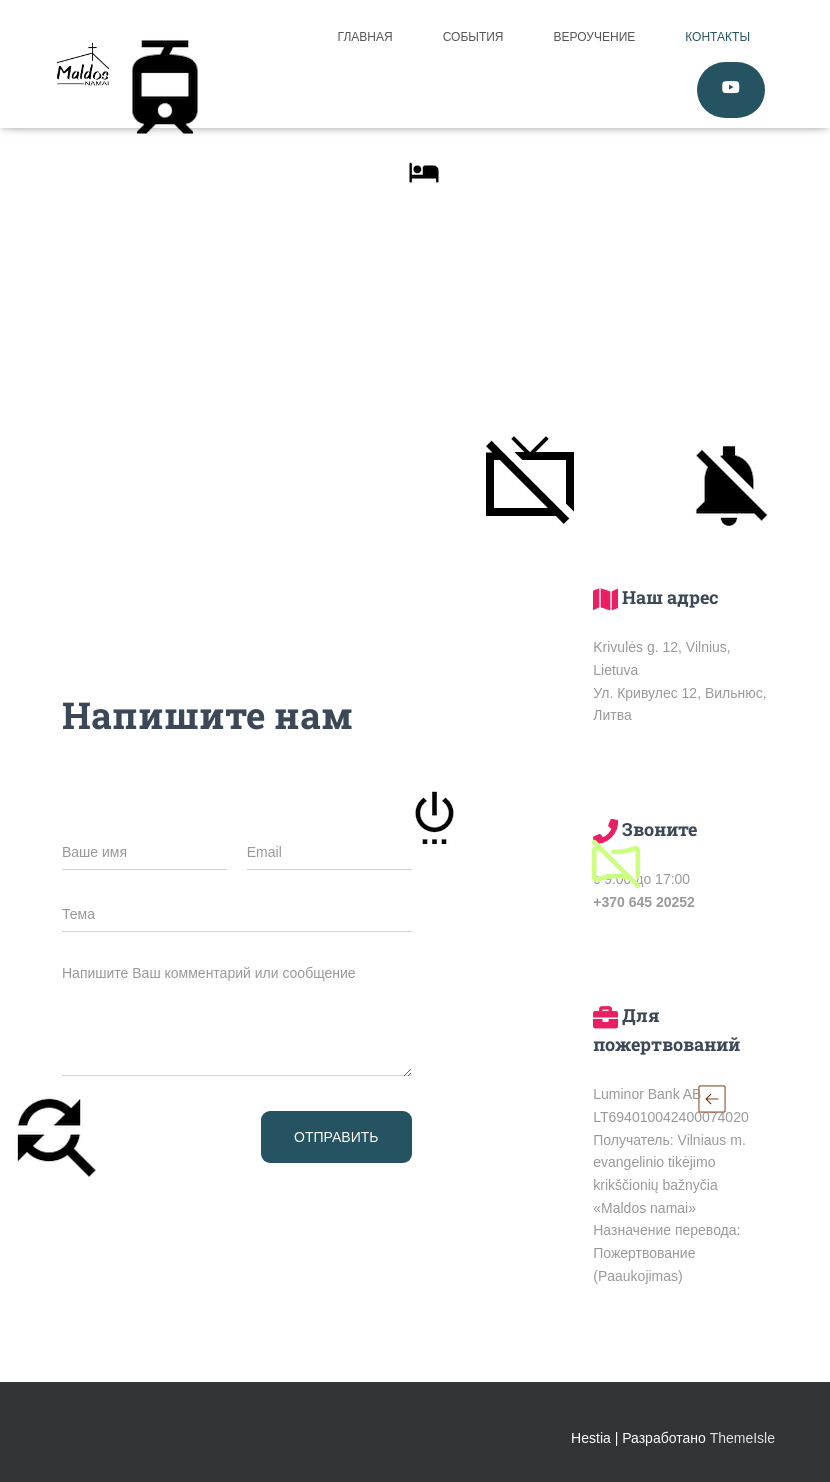  I want to click on view tram or light rail transit options, so click(165, 87).